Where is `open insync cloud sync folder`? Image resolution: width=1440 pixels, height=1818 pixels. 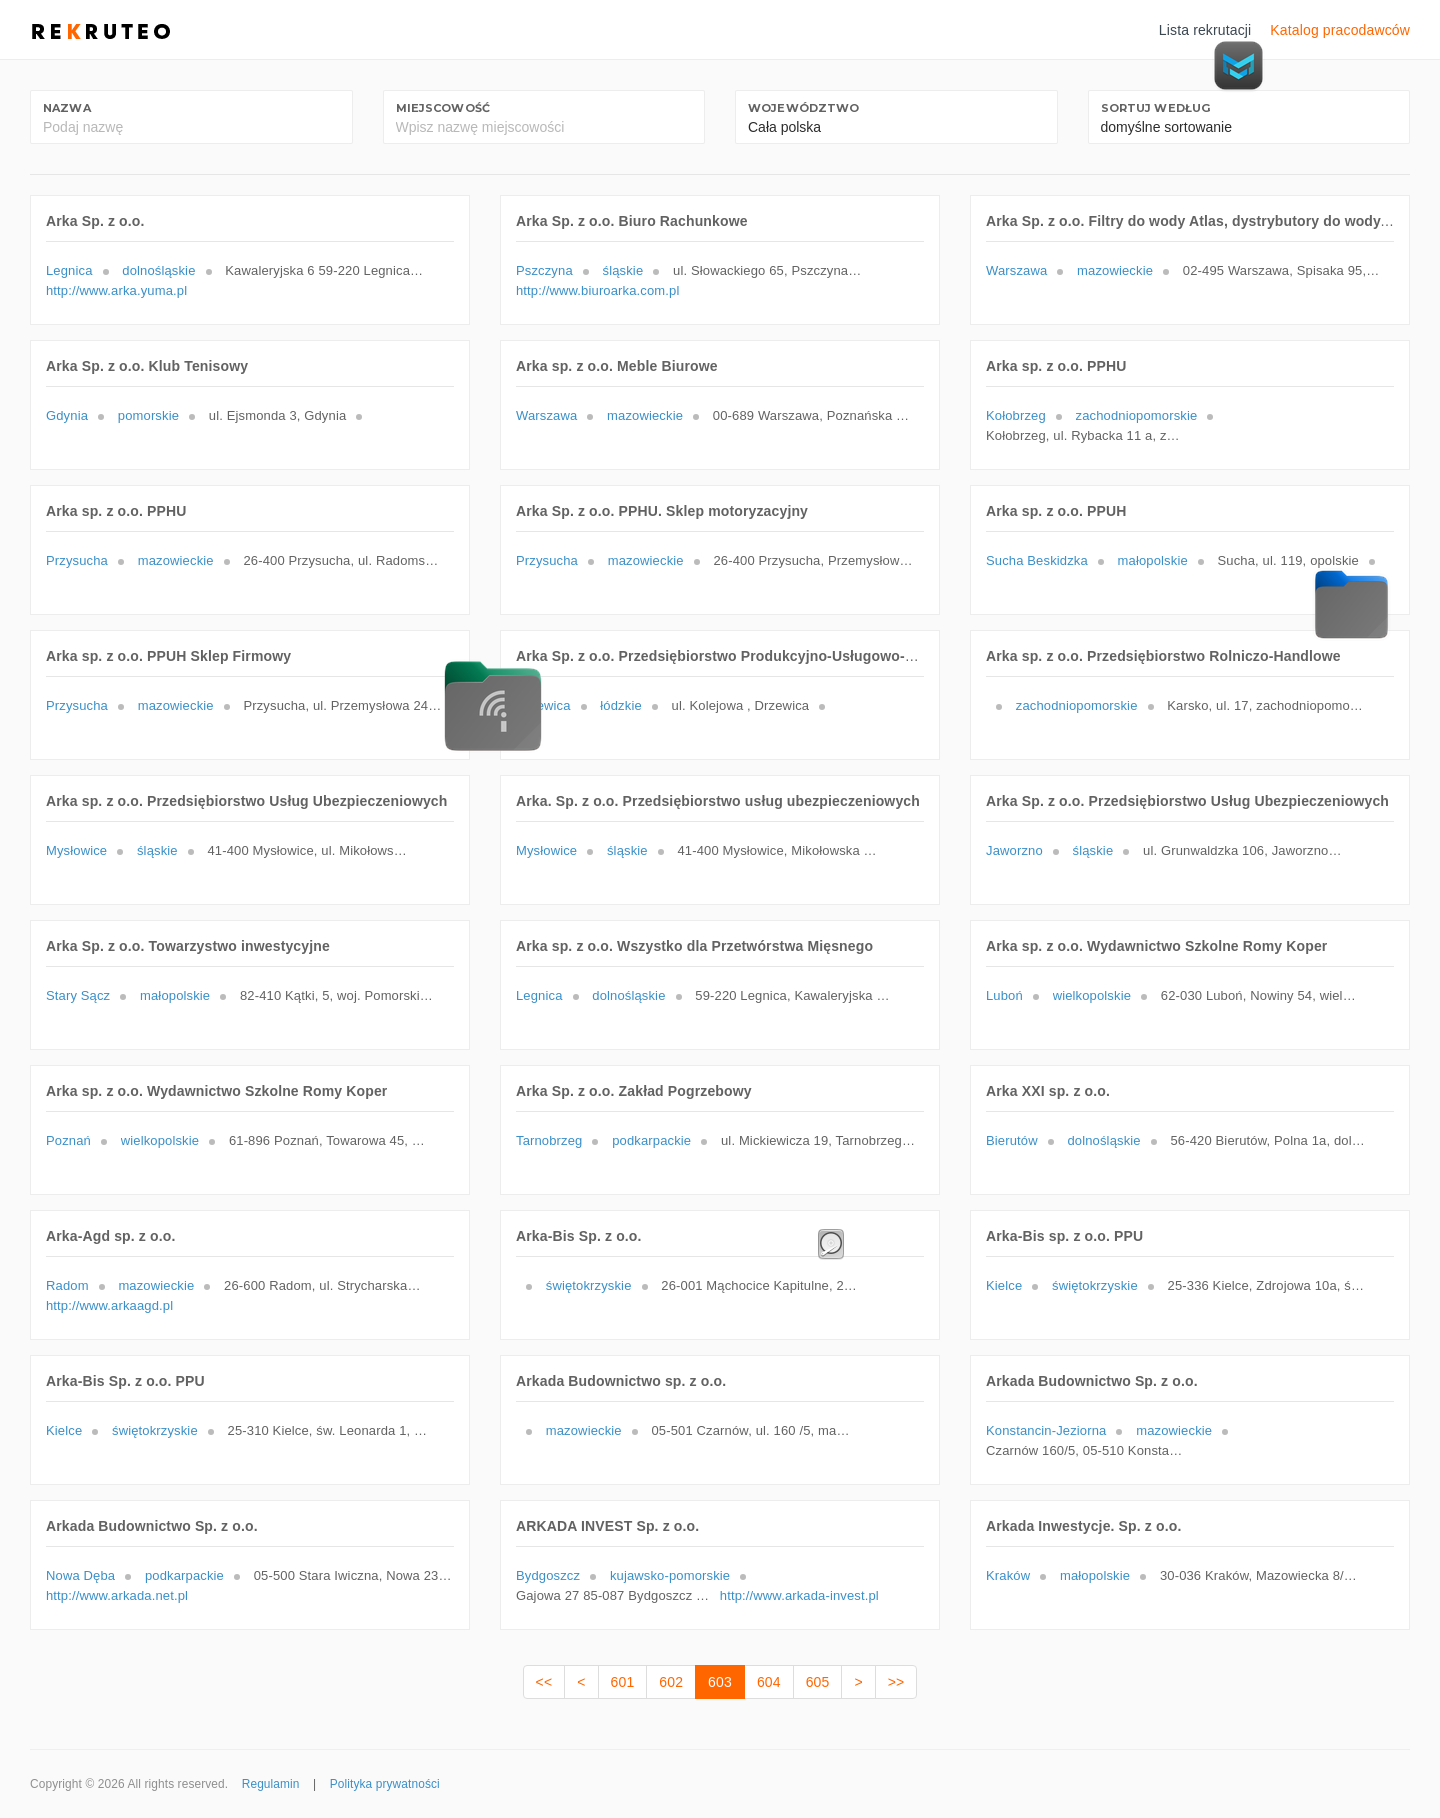
open insync cloud sync folder is located at coordinates (493, 706).